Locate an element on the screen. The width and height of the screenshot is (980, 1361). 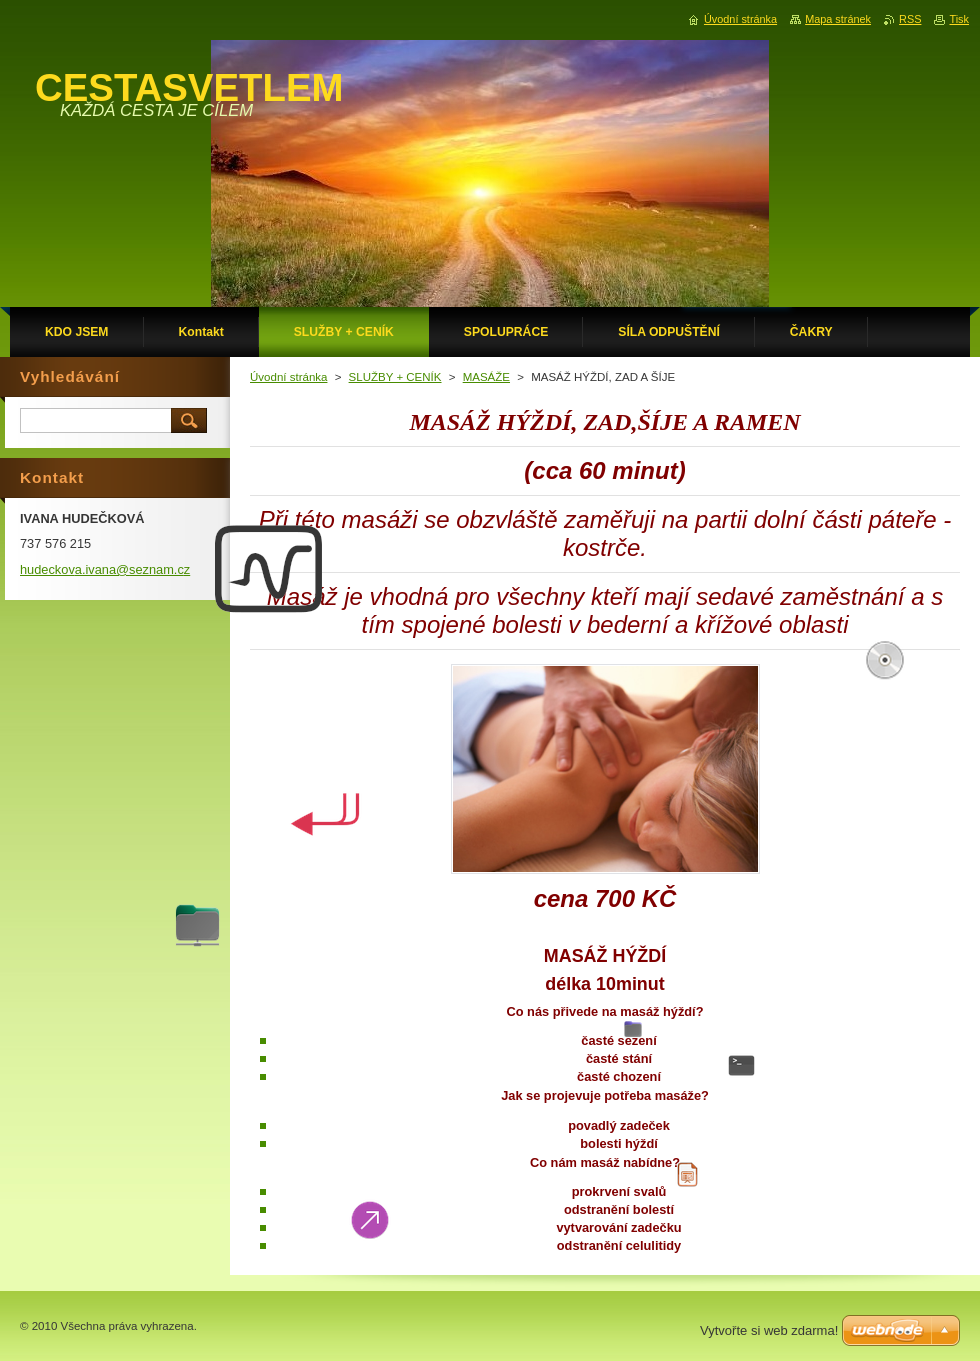
open the terminal application is located at coordinates (741, 1065).